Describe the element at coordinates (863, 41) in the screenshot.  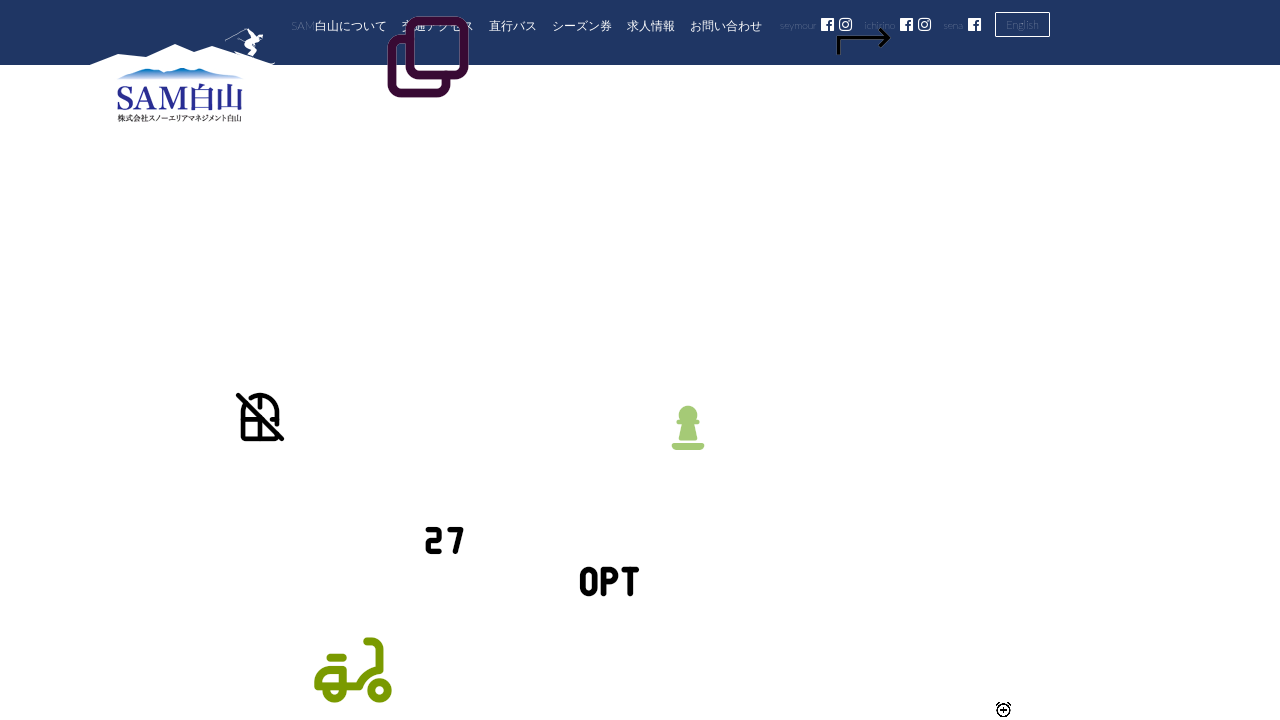
I see `forward or share content` at that location.